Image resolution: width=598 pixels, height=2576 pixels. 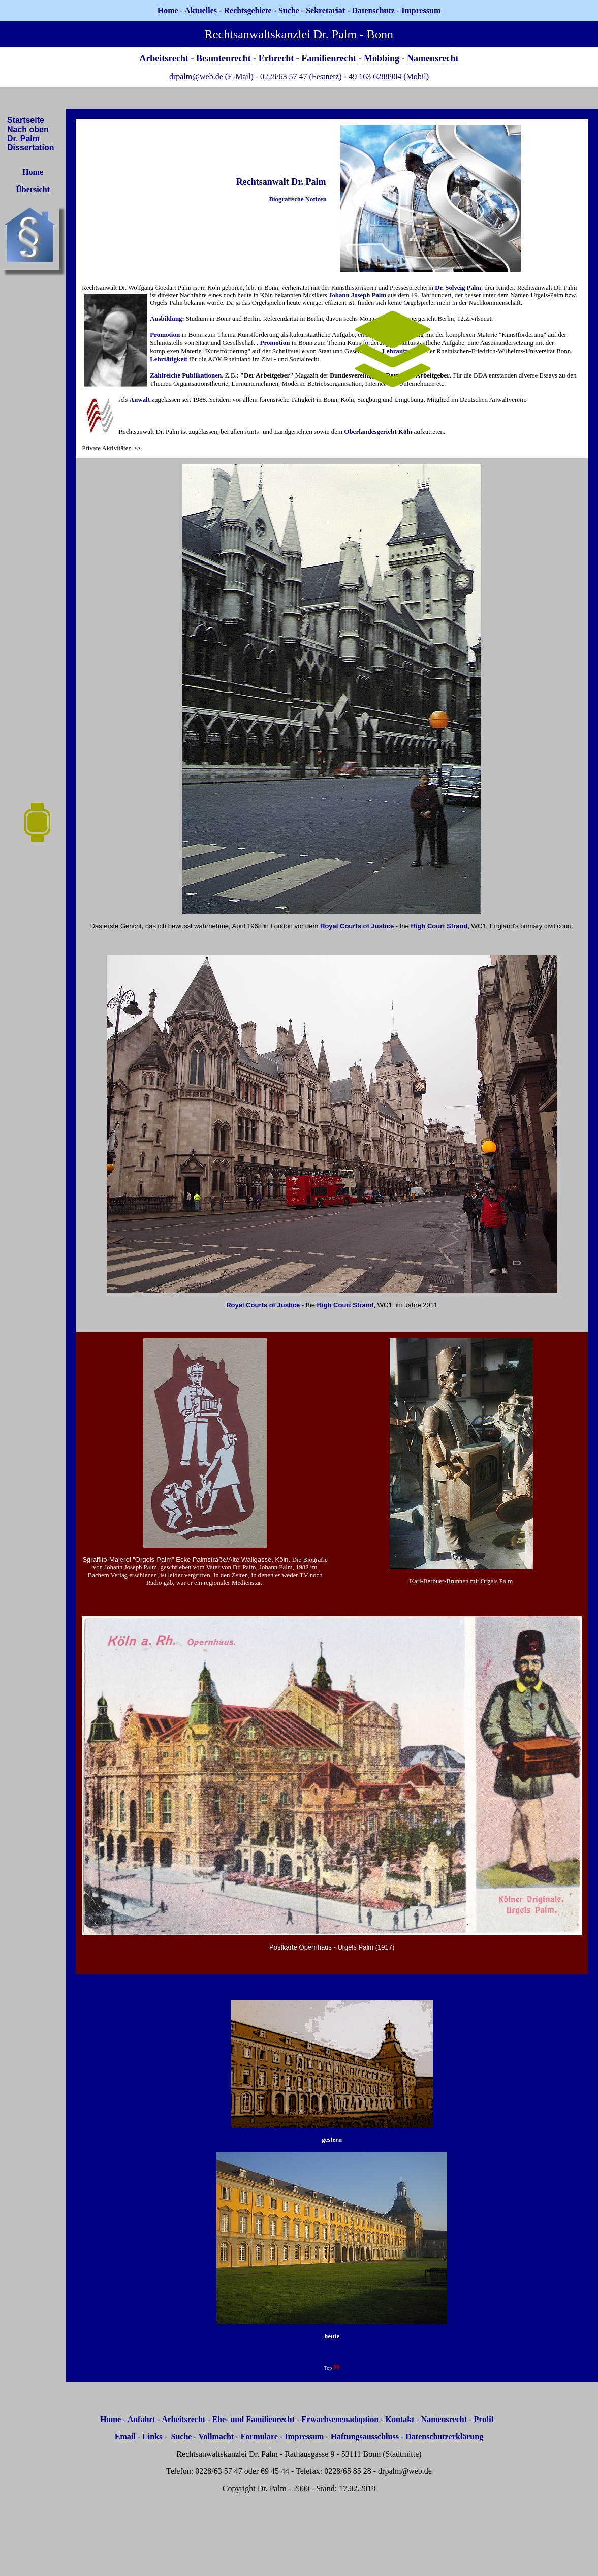 What do you see at coordinates (393, 349) in the screenshot?
I see `open Buffer social media scheduling app` at bounding box center [393, 349].